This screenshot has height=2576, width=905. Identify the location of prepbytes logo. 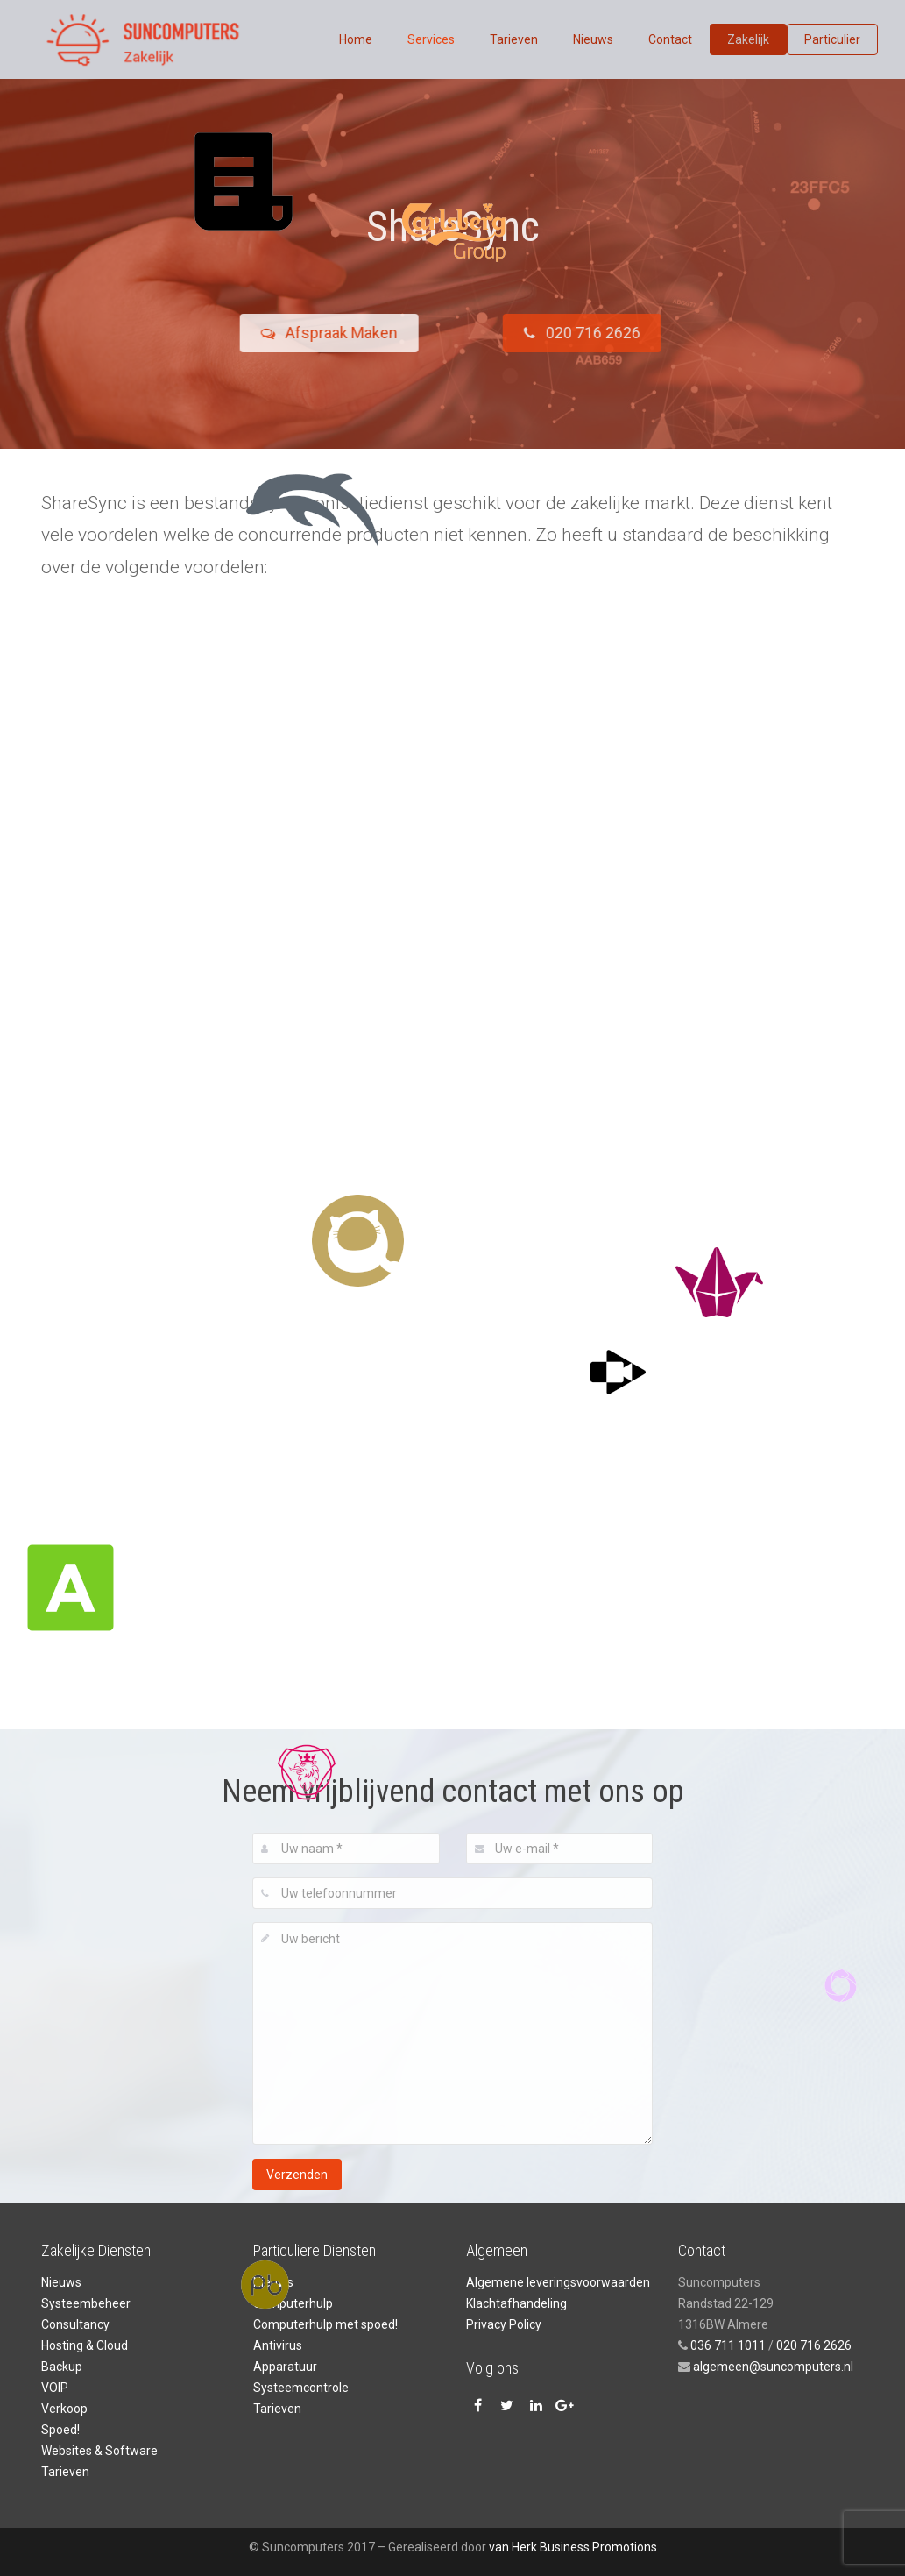
(265, 2284).